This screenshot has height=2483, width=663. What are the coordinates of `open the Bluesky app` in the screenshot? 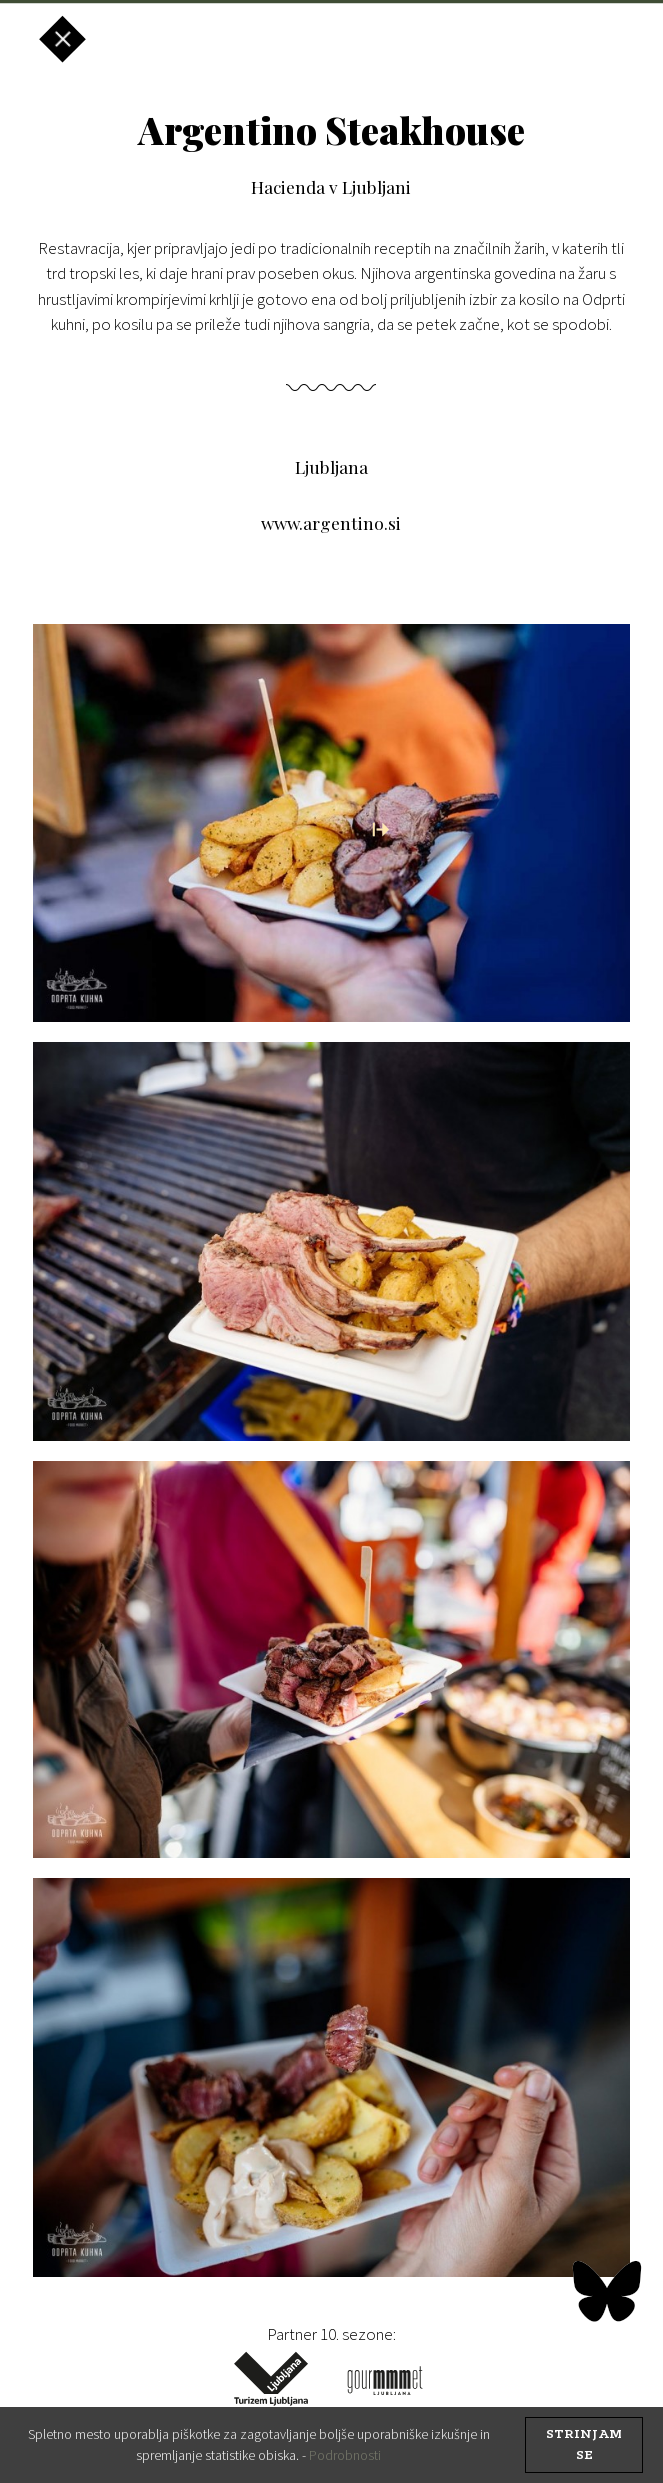 It's located at (607, 2290).